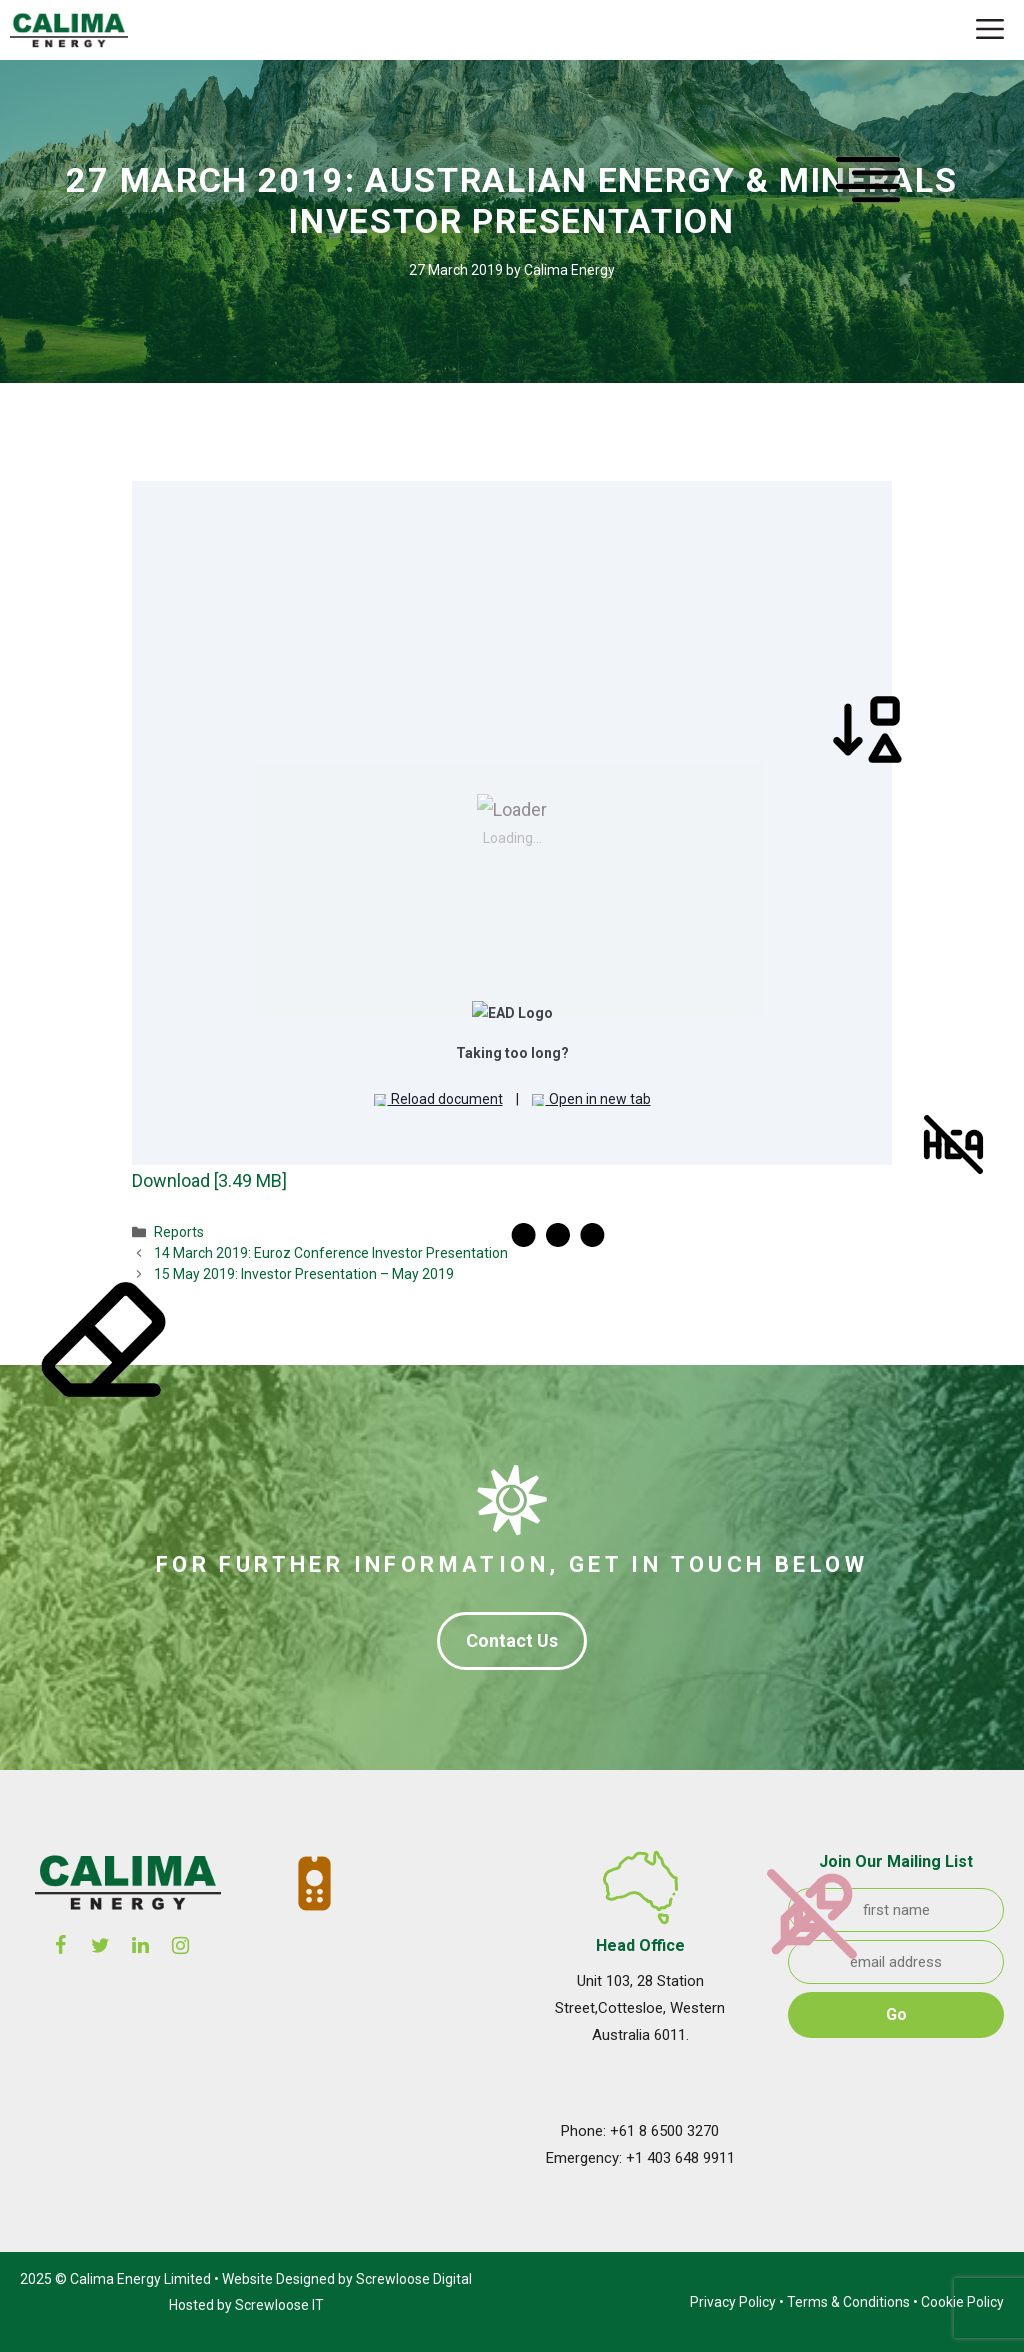 The width and height of the screenshot is (1024, 2352). I want to click on disable HTTP HEAD request method, so click(953, 1144).